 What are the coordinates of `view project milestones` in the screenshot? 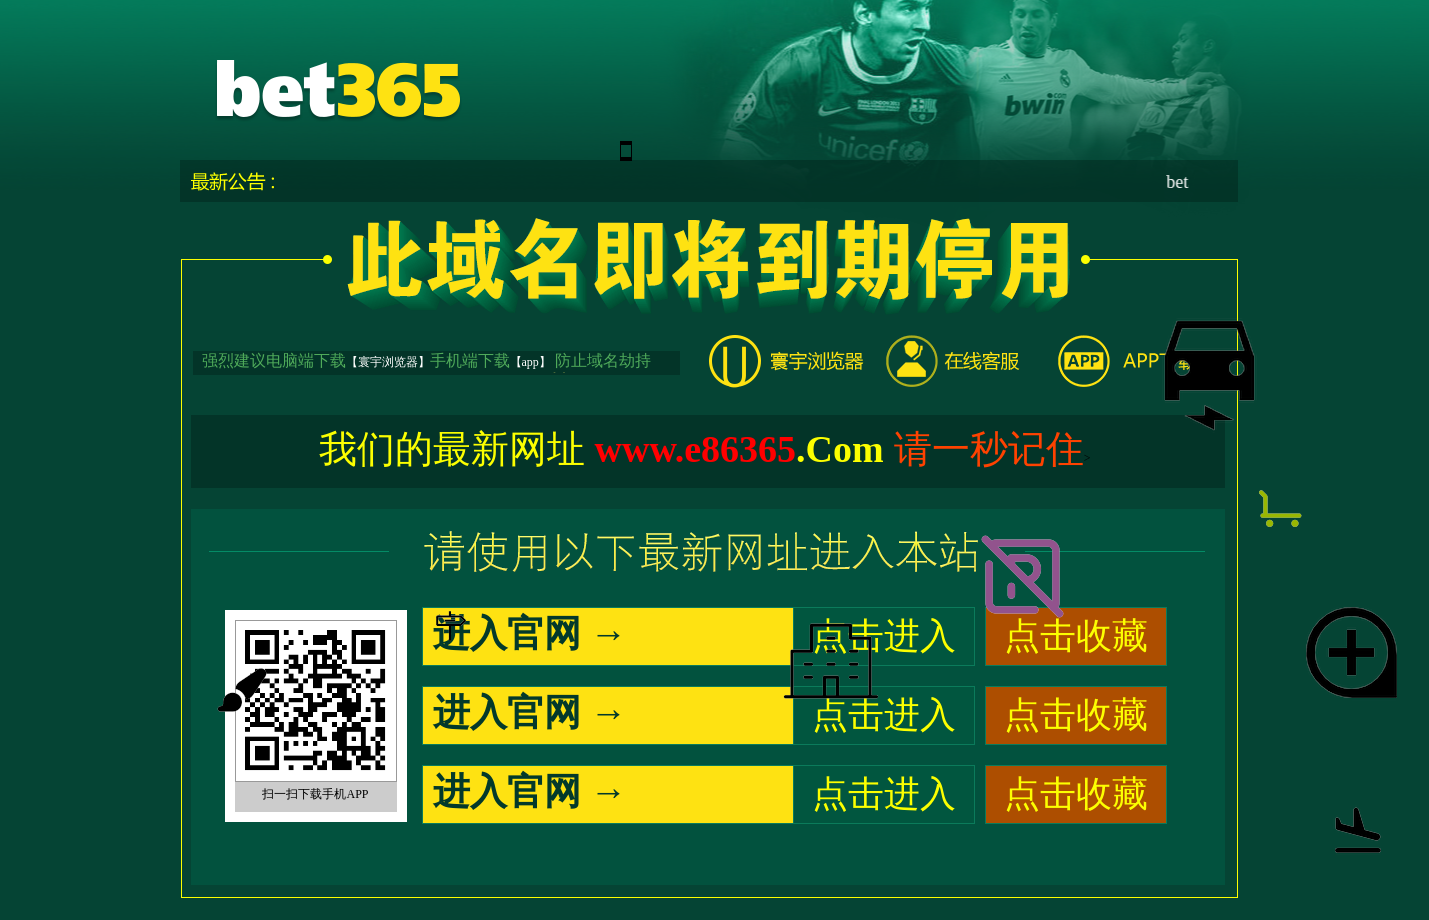 It's located at (451, 626).